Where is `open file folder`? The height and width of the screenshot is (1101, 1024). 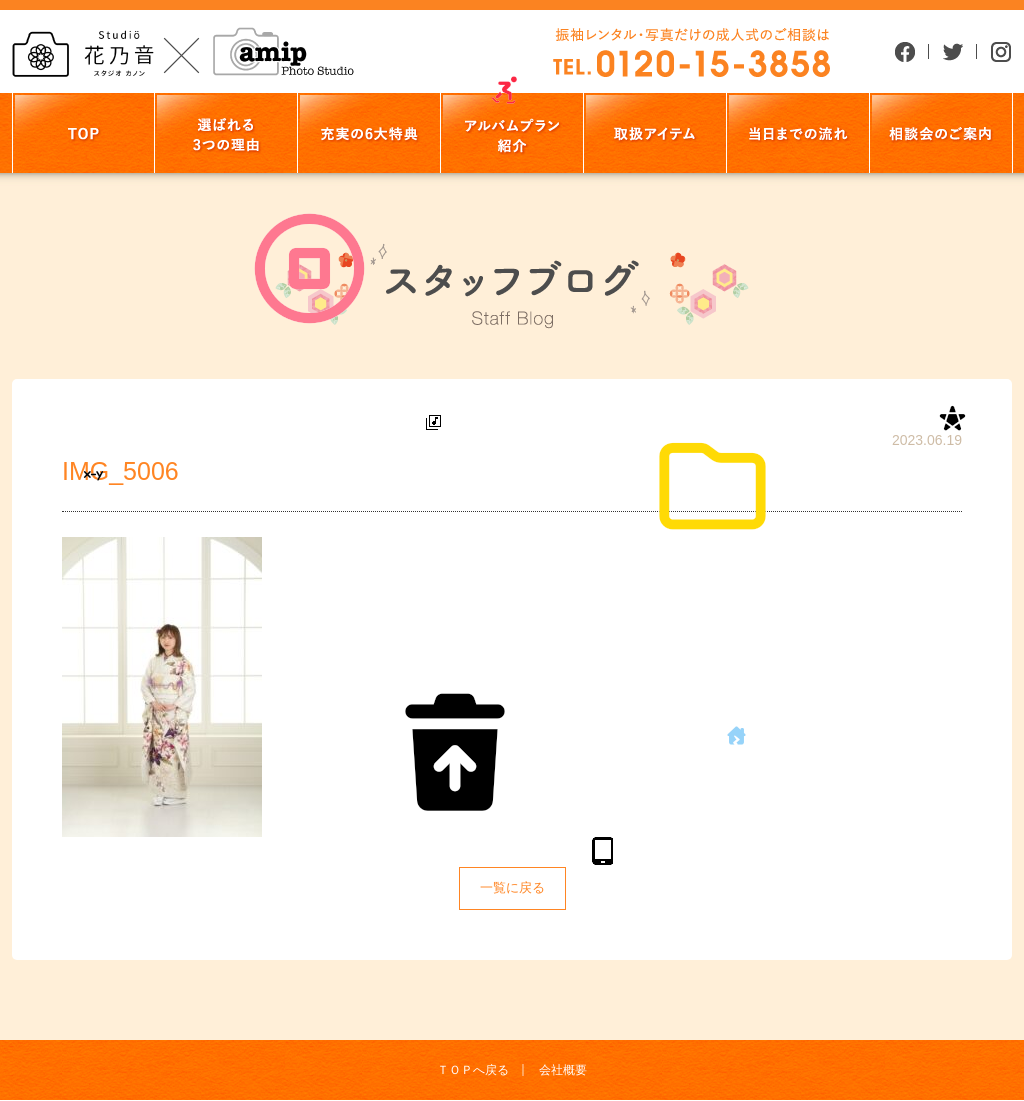 open file folder is located at coordinates (712, 489).